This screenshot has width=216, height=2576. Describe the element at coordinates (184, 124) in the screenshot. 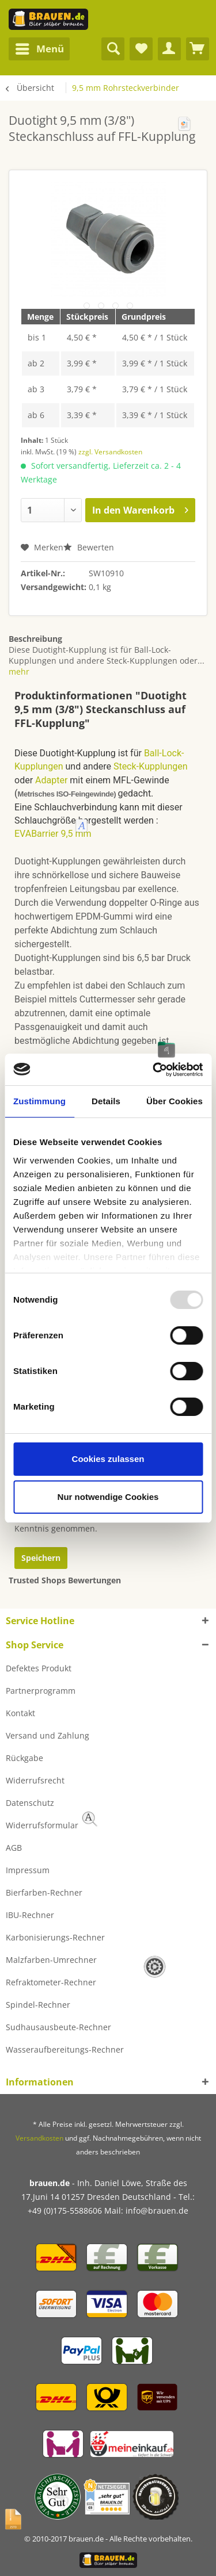

I see `open a presentation file` at that location.